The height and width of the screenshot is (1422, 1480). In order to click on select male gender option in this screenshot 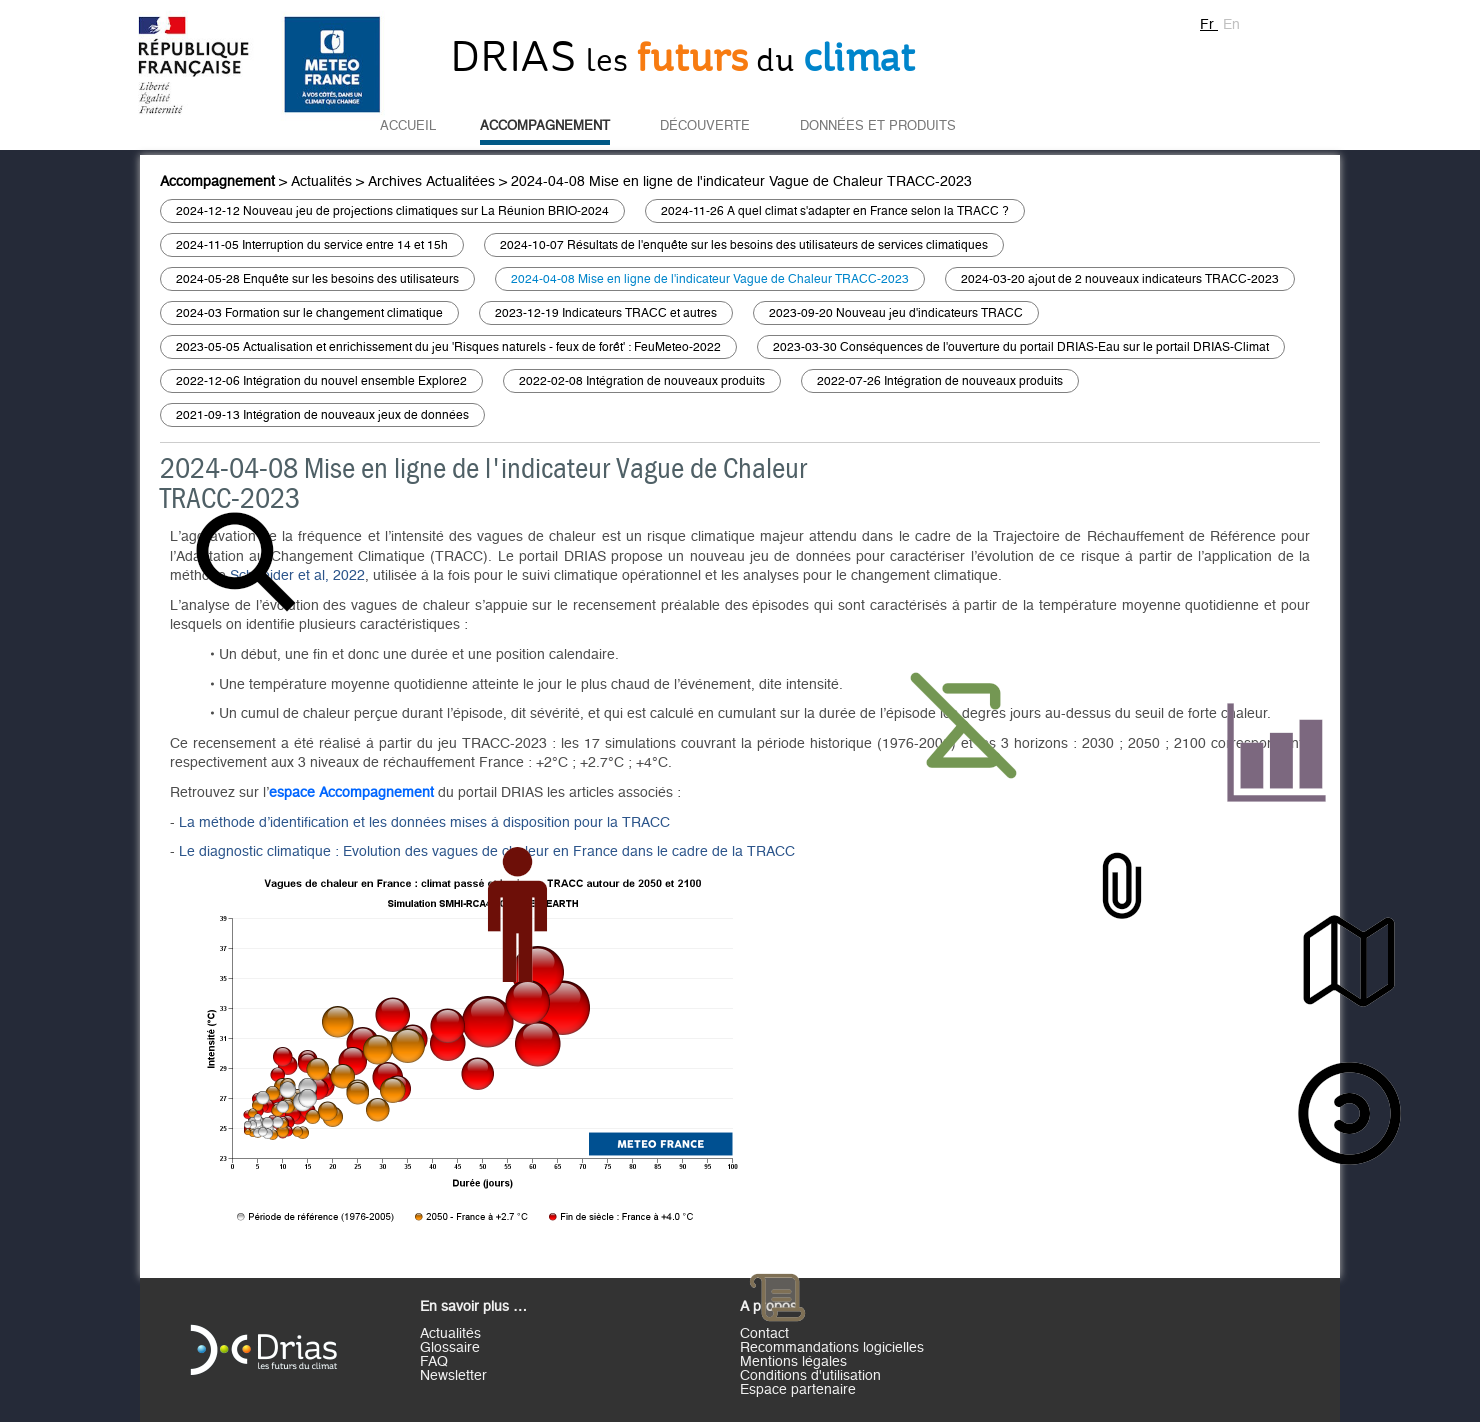, I will do `click(517, 914)`.